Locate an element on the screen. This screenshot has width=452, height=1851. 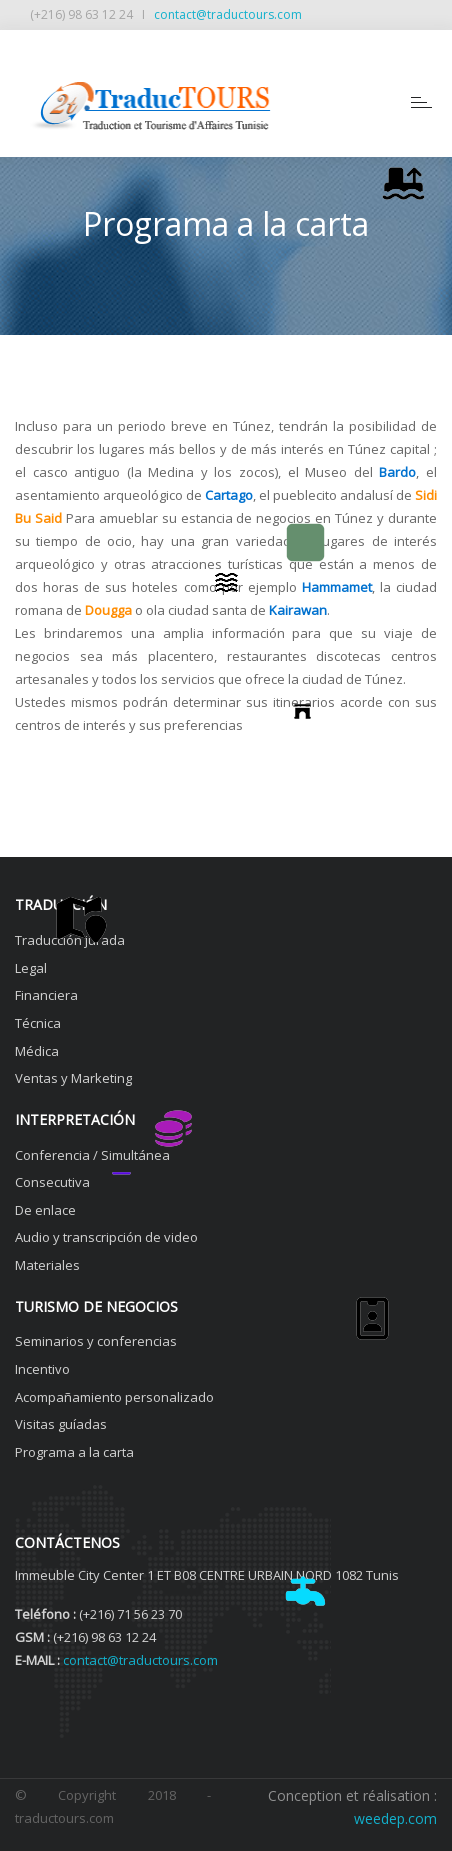
stop media playback is located at coordinates (305, 542).